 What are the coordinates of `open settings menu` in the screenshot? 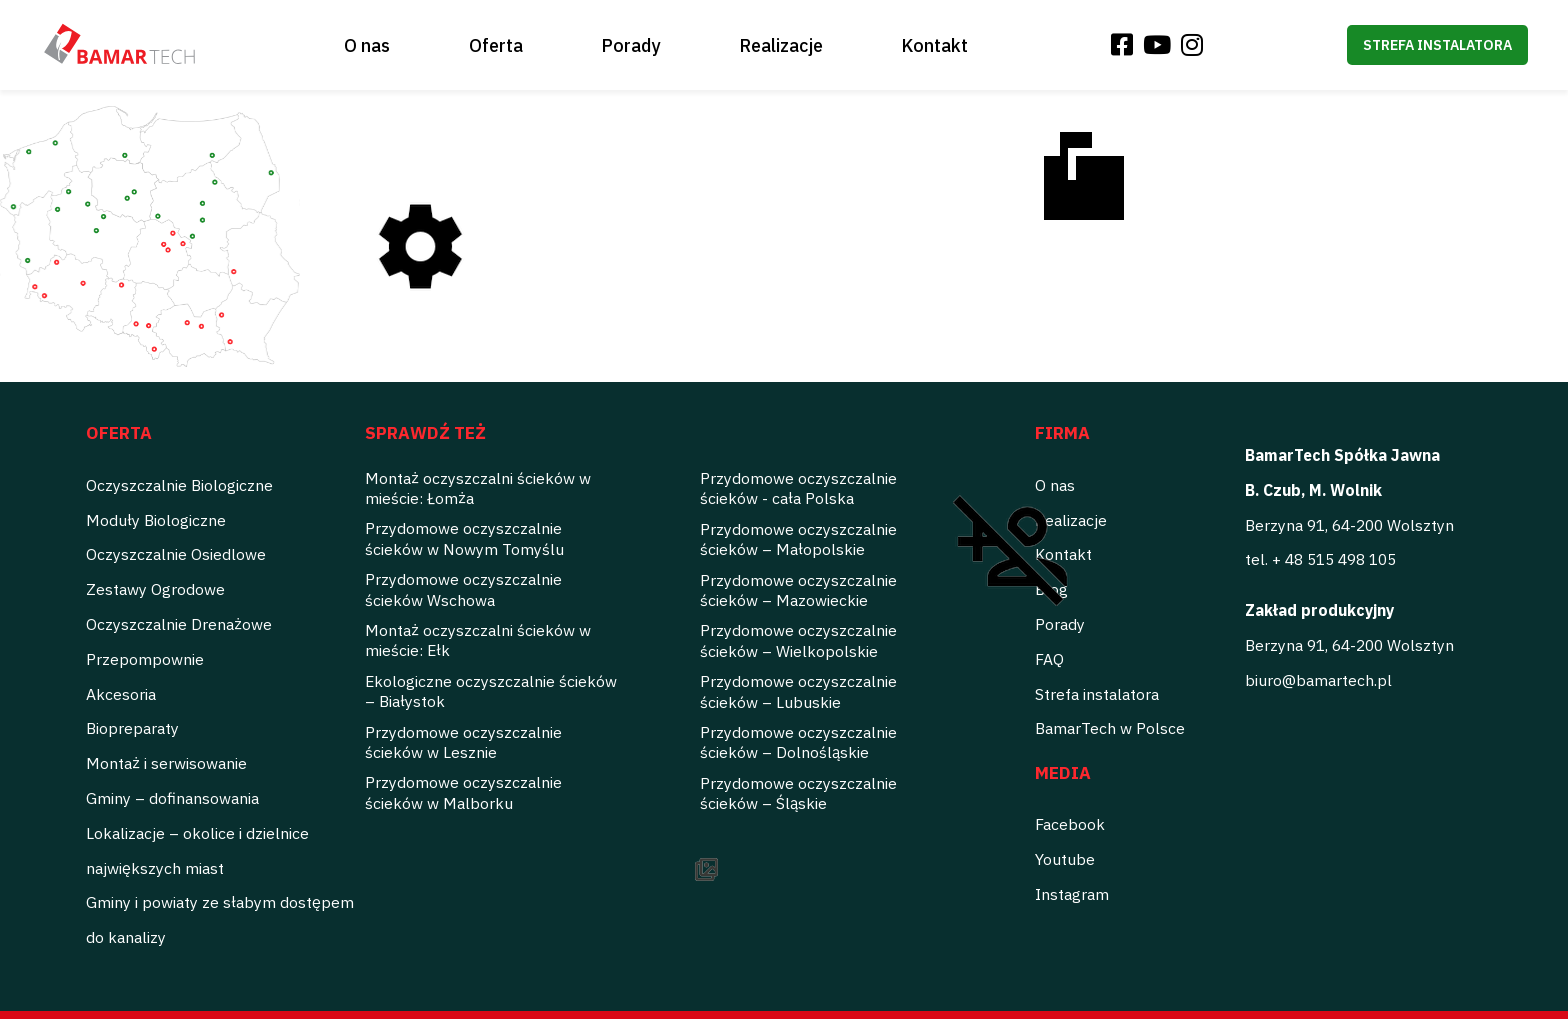 It's located at (420, 246).